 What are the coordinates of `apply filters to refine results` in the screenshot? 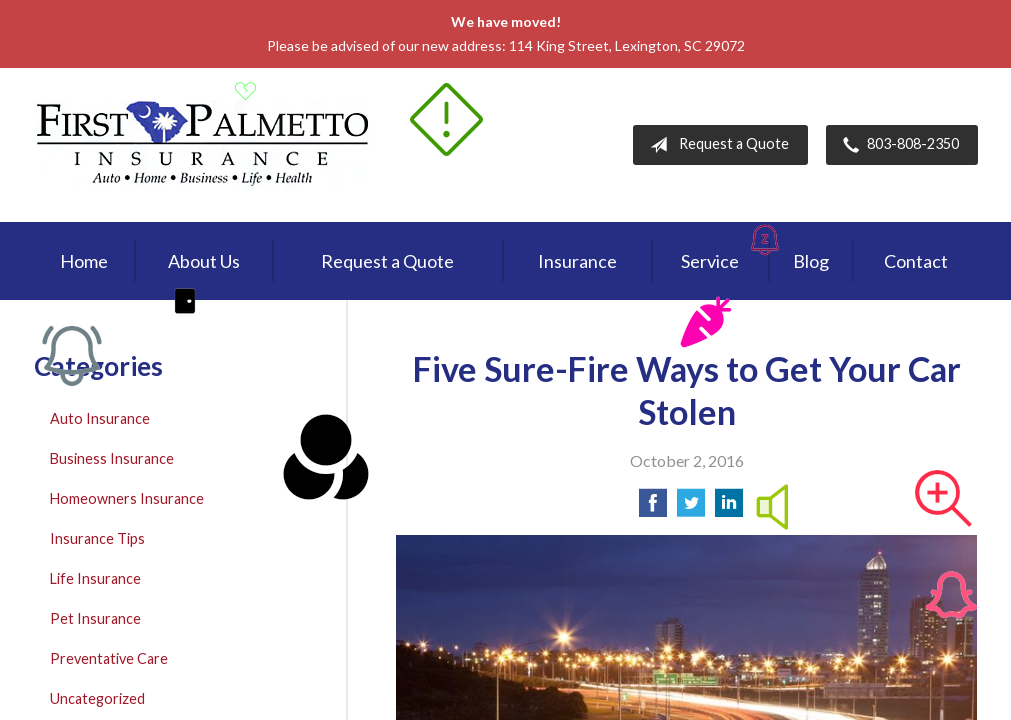 It's located at (326, 457).